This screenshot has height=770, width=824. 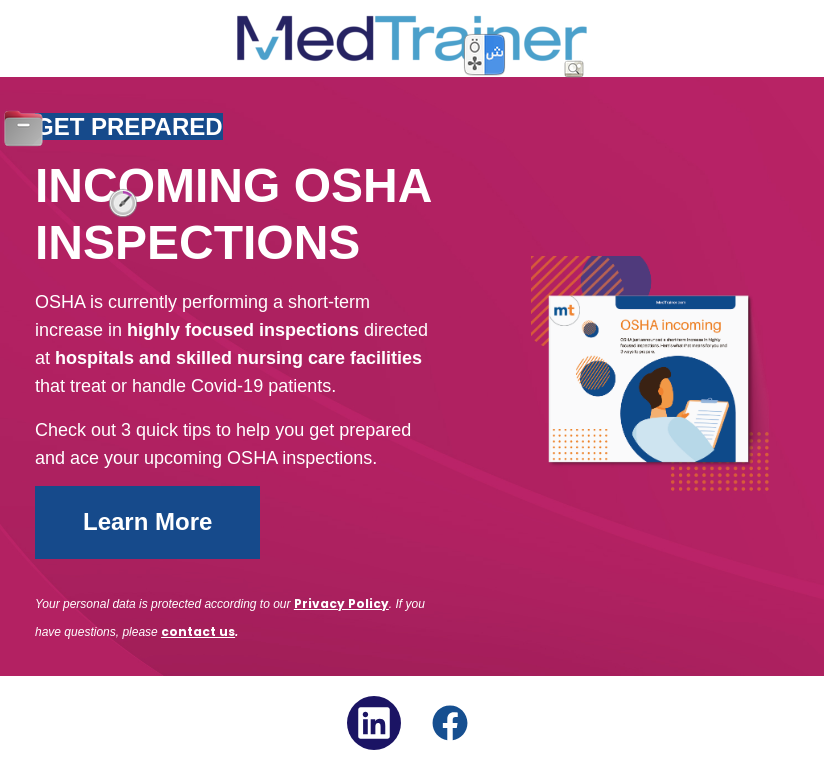 What do you see at coordinates (484, 54) in the screenshot?
I see `open character map application` at bounding box center [484, 54].